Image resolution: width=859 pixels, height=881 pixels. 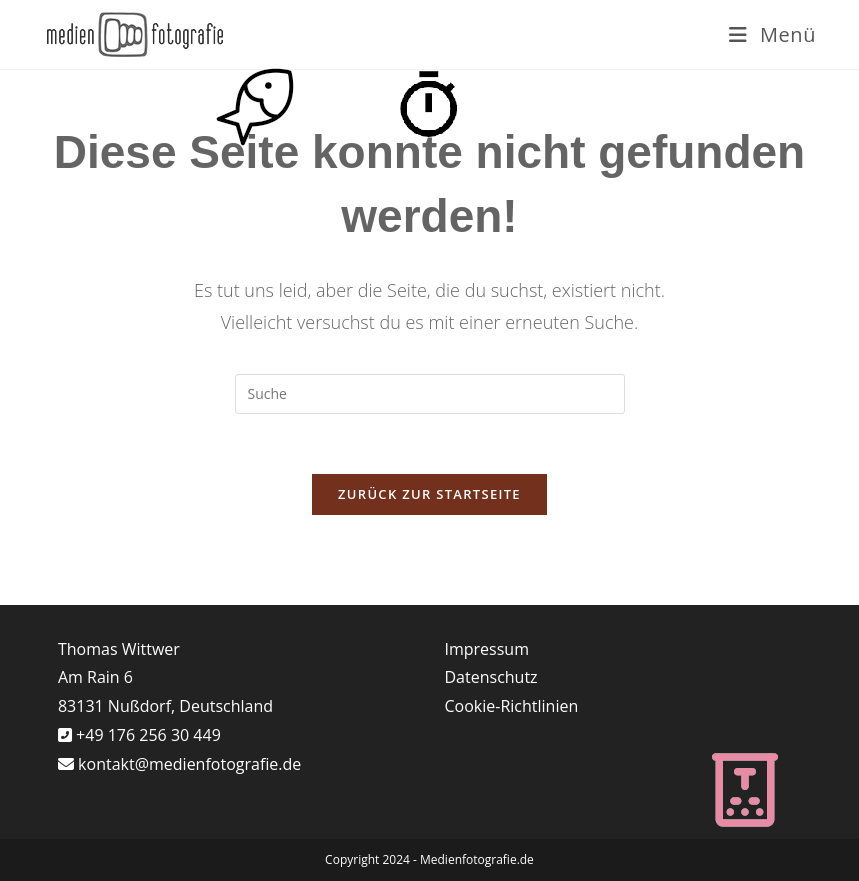 I want to click on set a countdown timer, so click(x=428, y=105).